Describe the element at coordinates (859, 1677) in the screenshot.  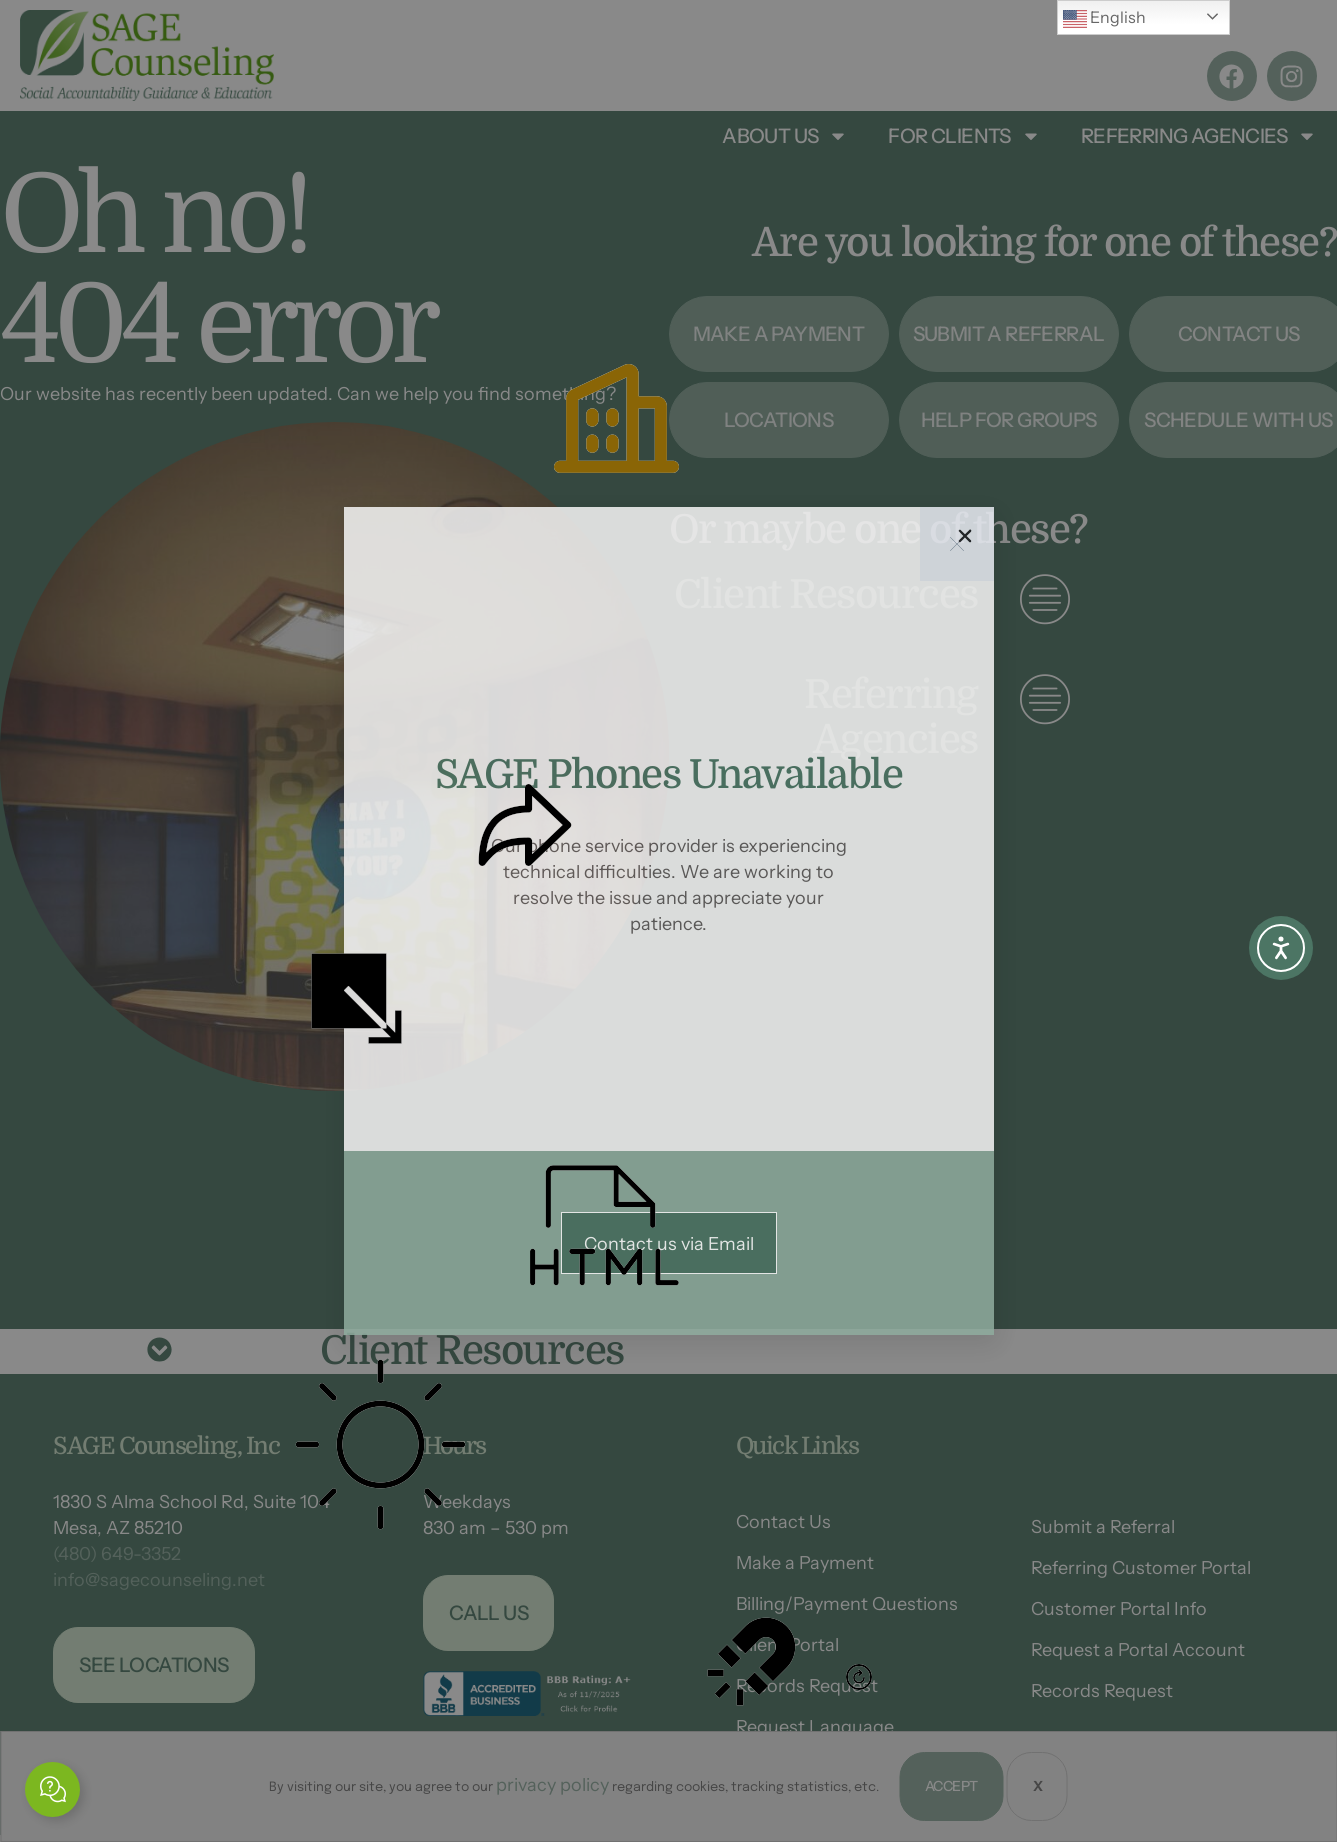
I see `refresh or reload content` at that location.